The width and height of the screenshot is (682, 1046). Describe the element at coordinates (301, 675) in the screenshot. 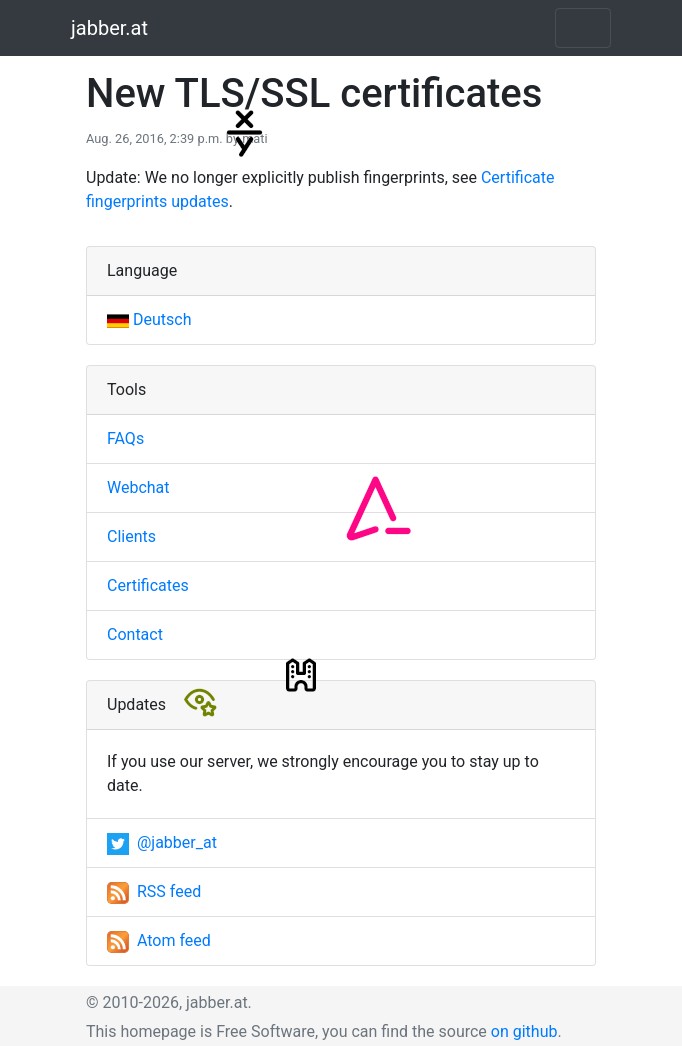

I see `access fortress or castle-related content` at that location.